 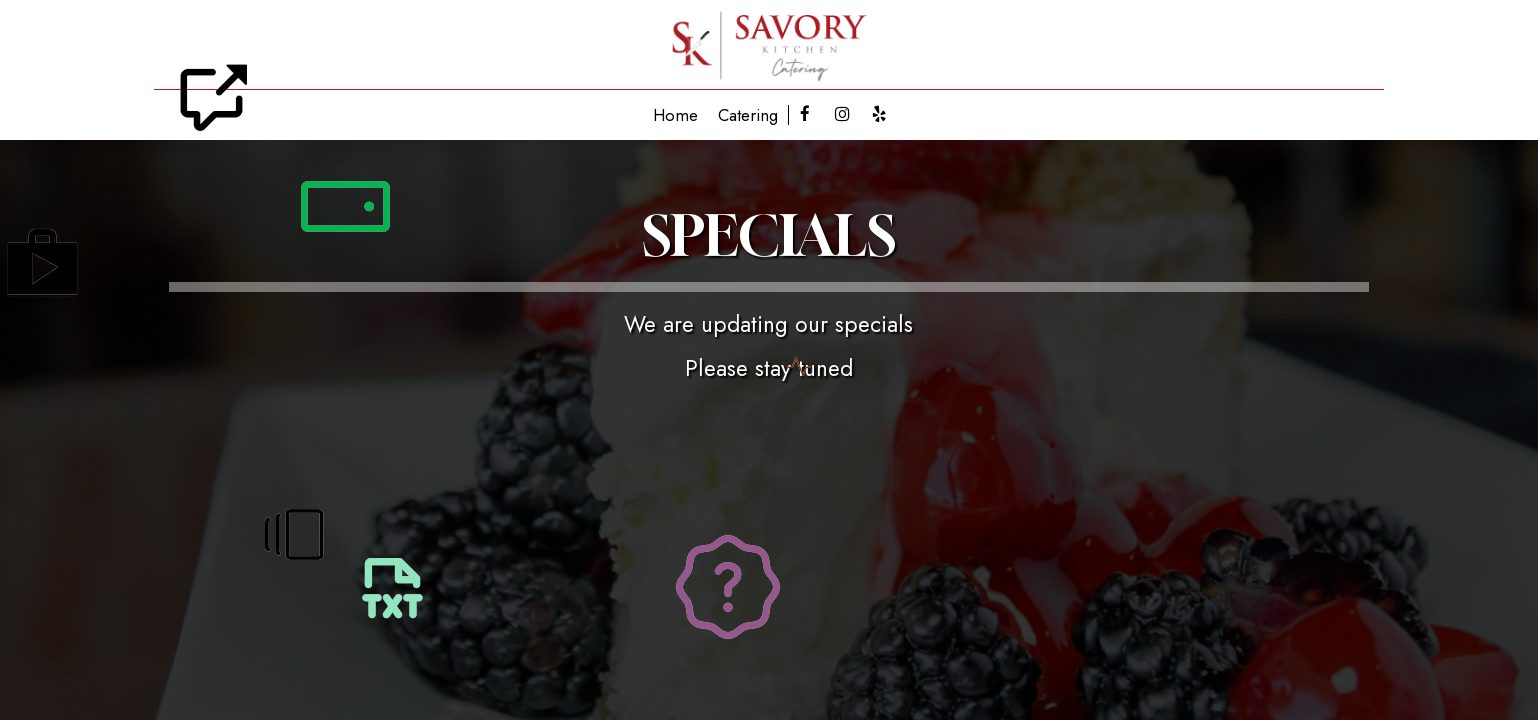 I want to click on access storage or drive settings, so click(x=345, y=206).